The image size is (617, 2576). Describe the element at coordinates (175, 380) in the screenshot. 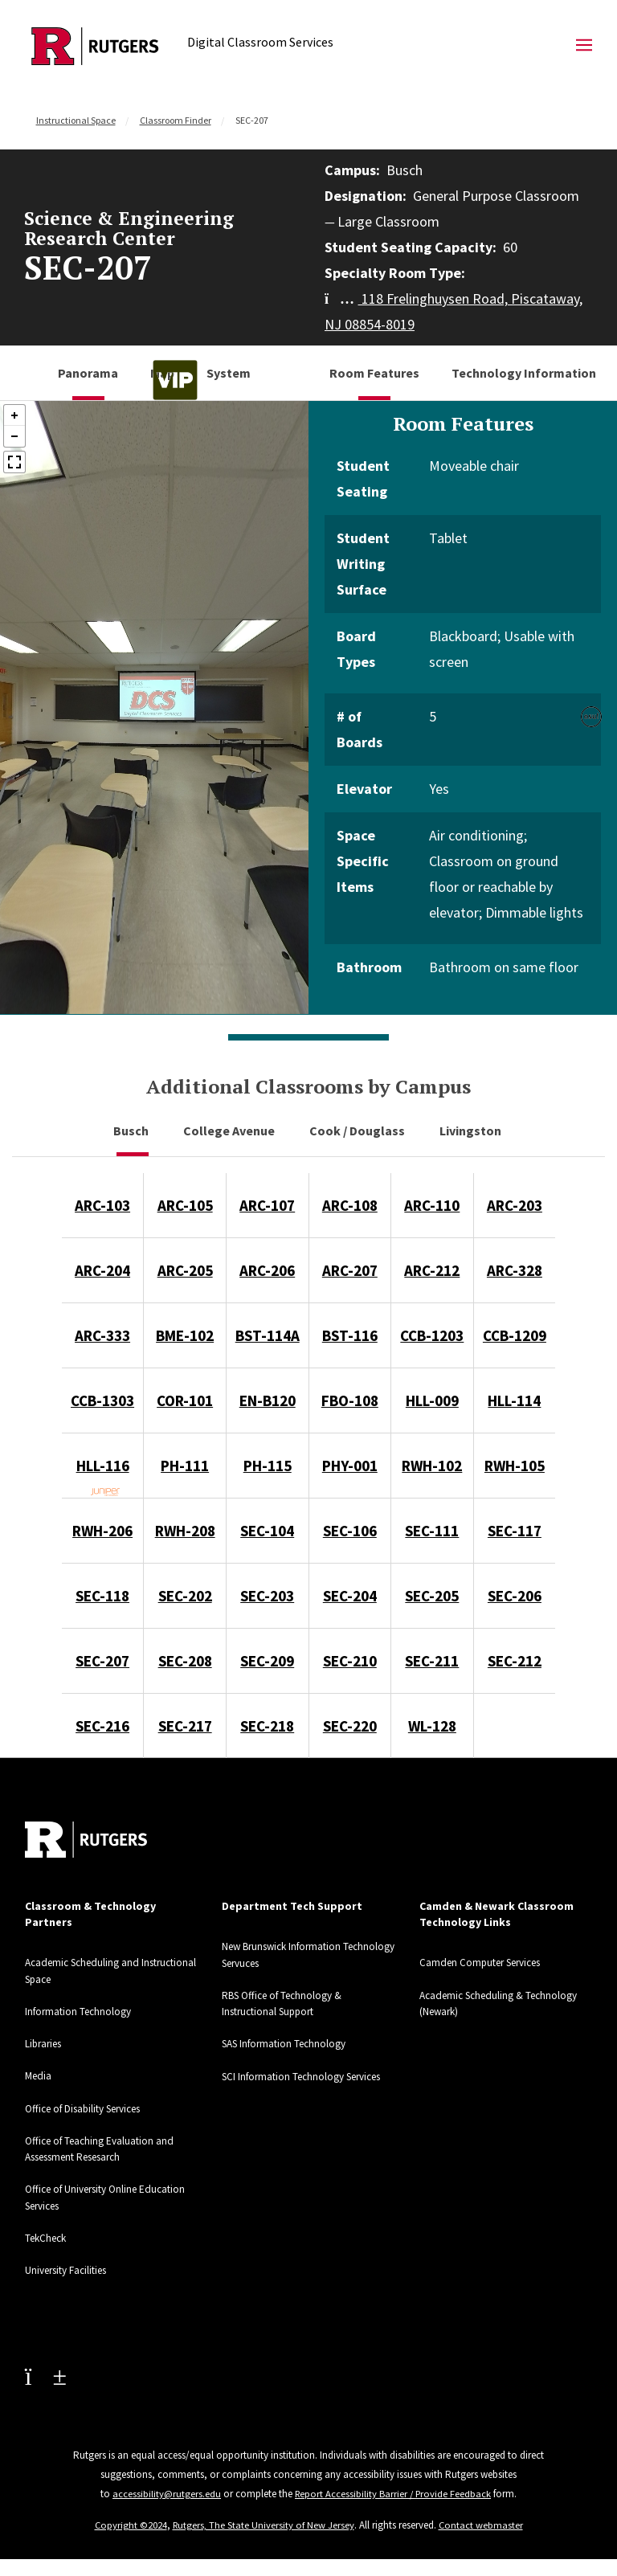

I see `indicates VIP or premium membership status` at that location.